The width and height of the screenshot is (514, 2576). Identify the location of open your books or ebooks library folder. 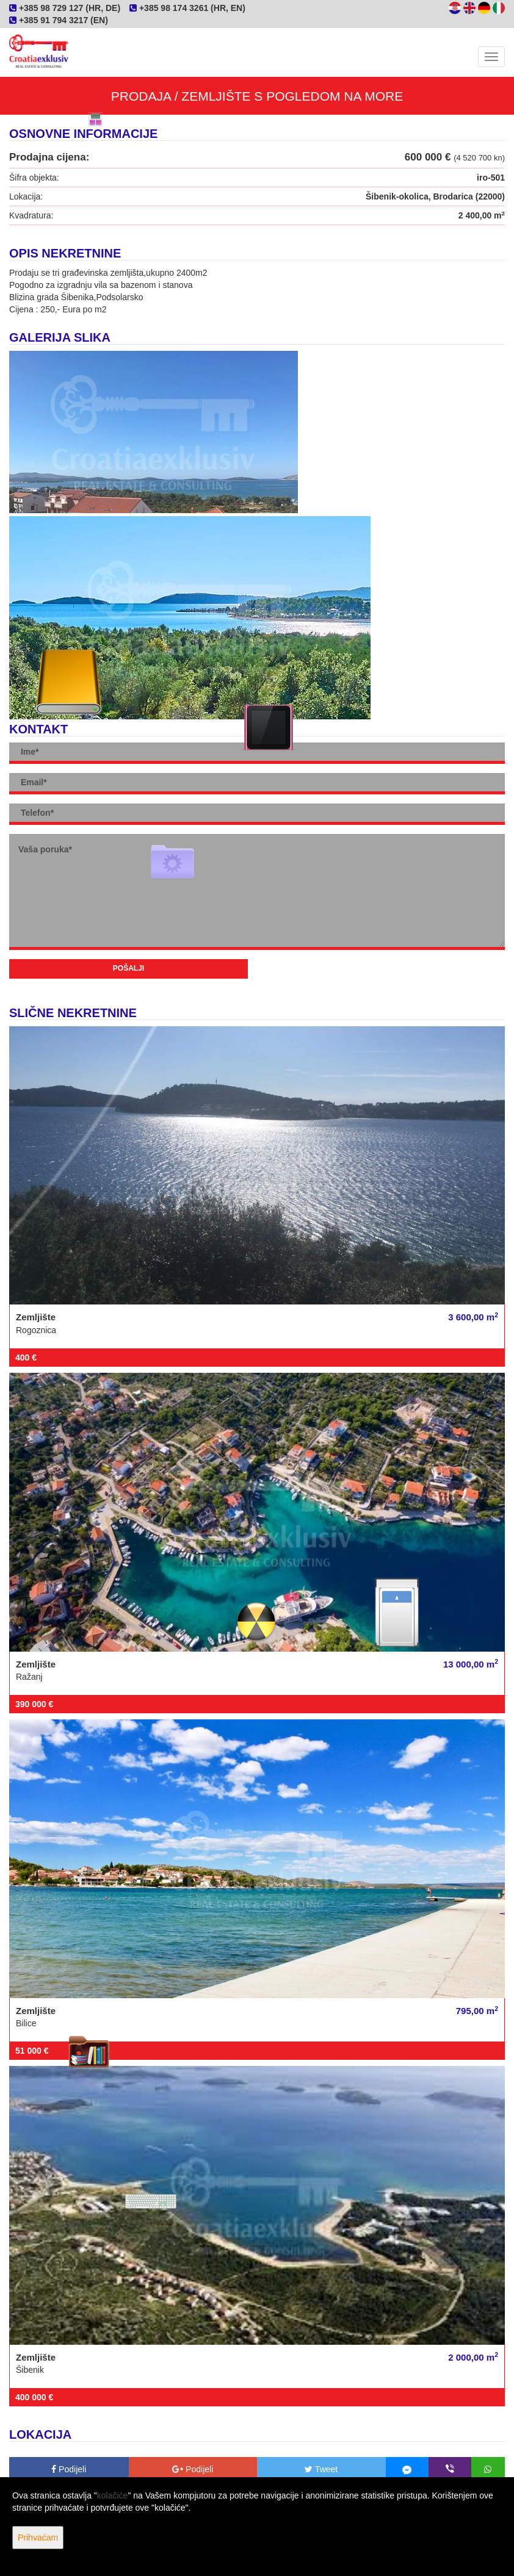
(89, 2053).